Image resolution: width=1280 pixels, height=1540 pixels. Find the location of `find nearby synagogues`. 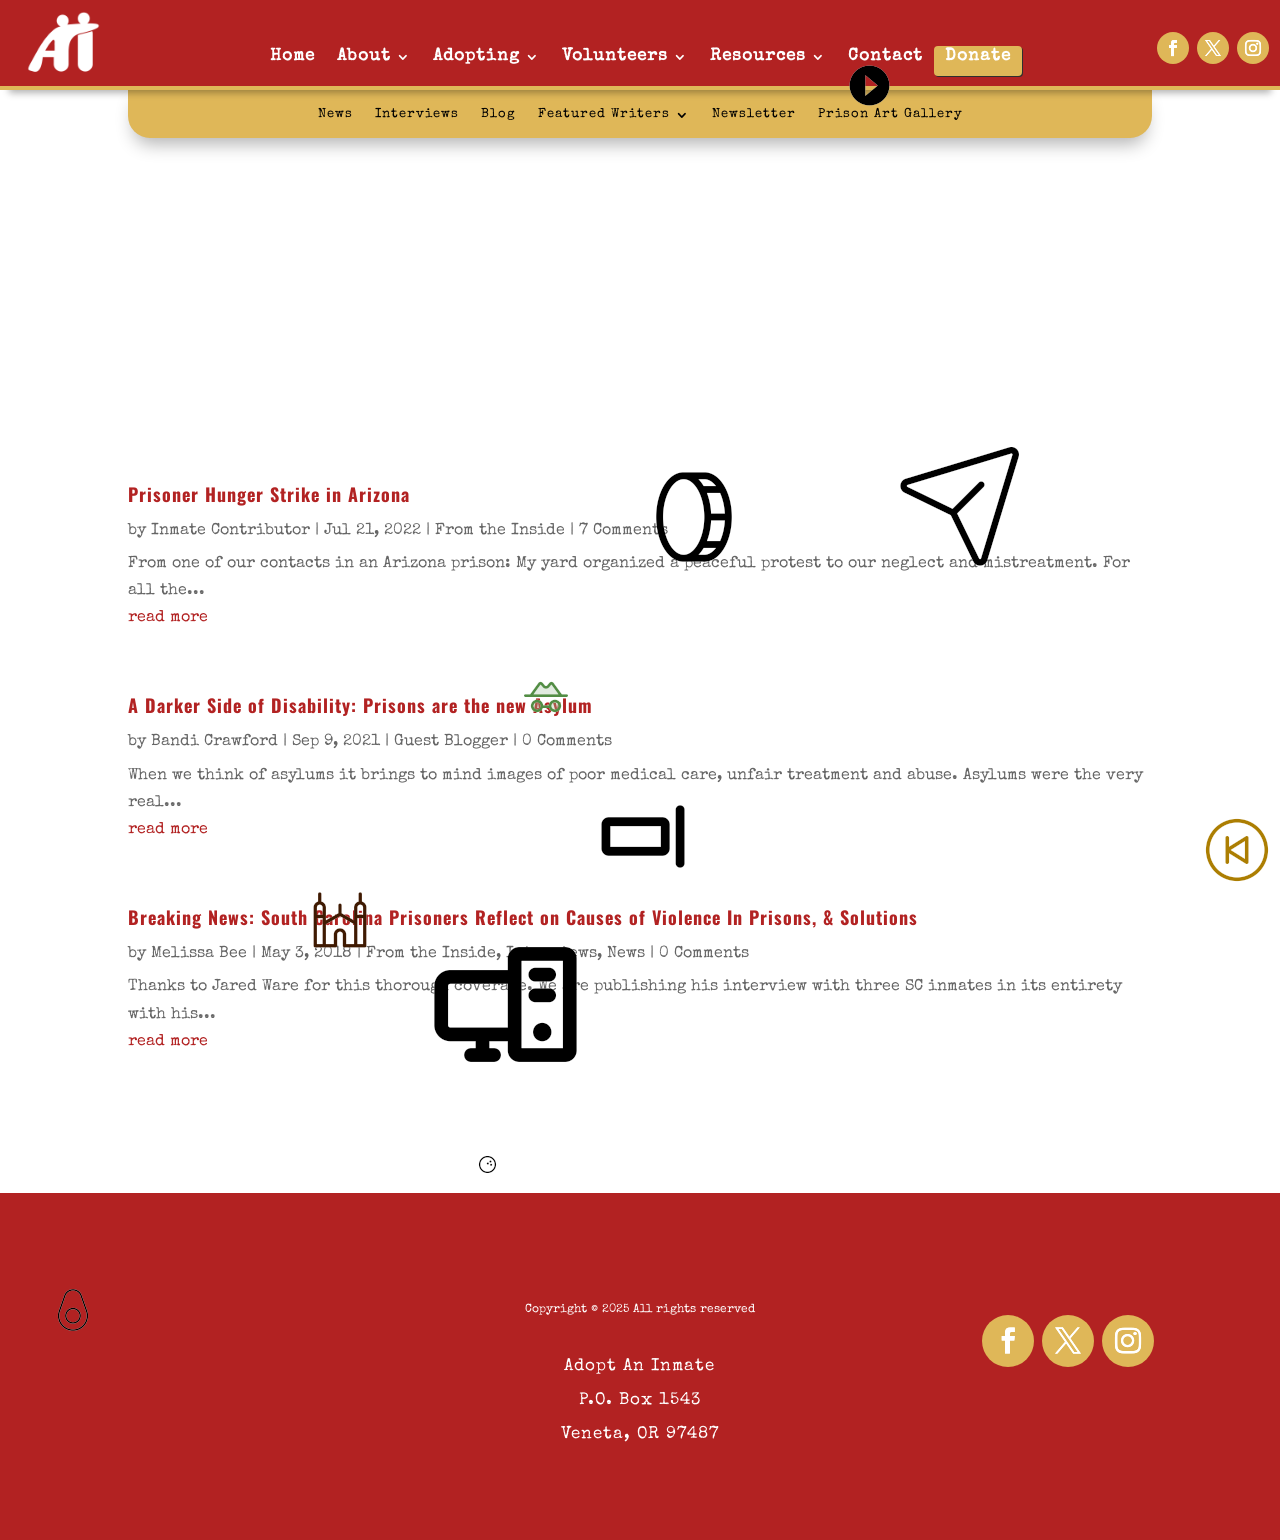

find nearby synagogues is located at coordinates (340, 921).